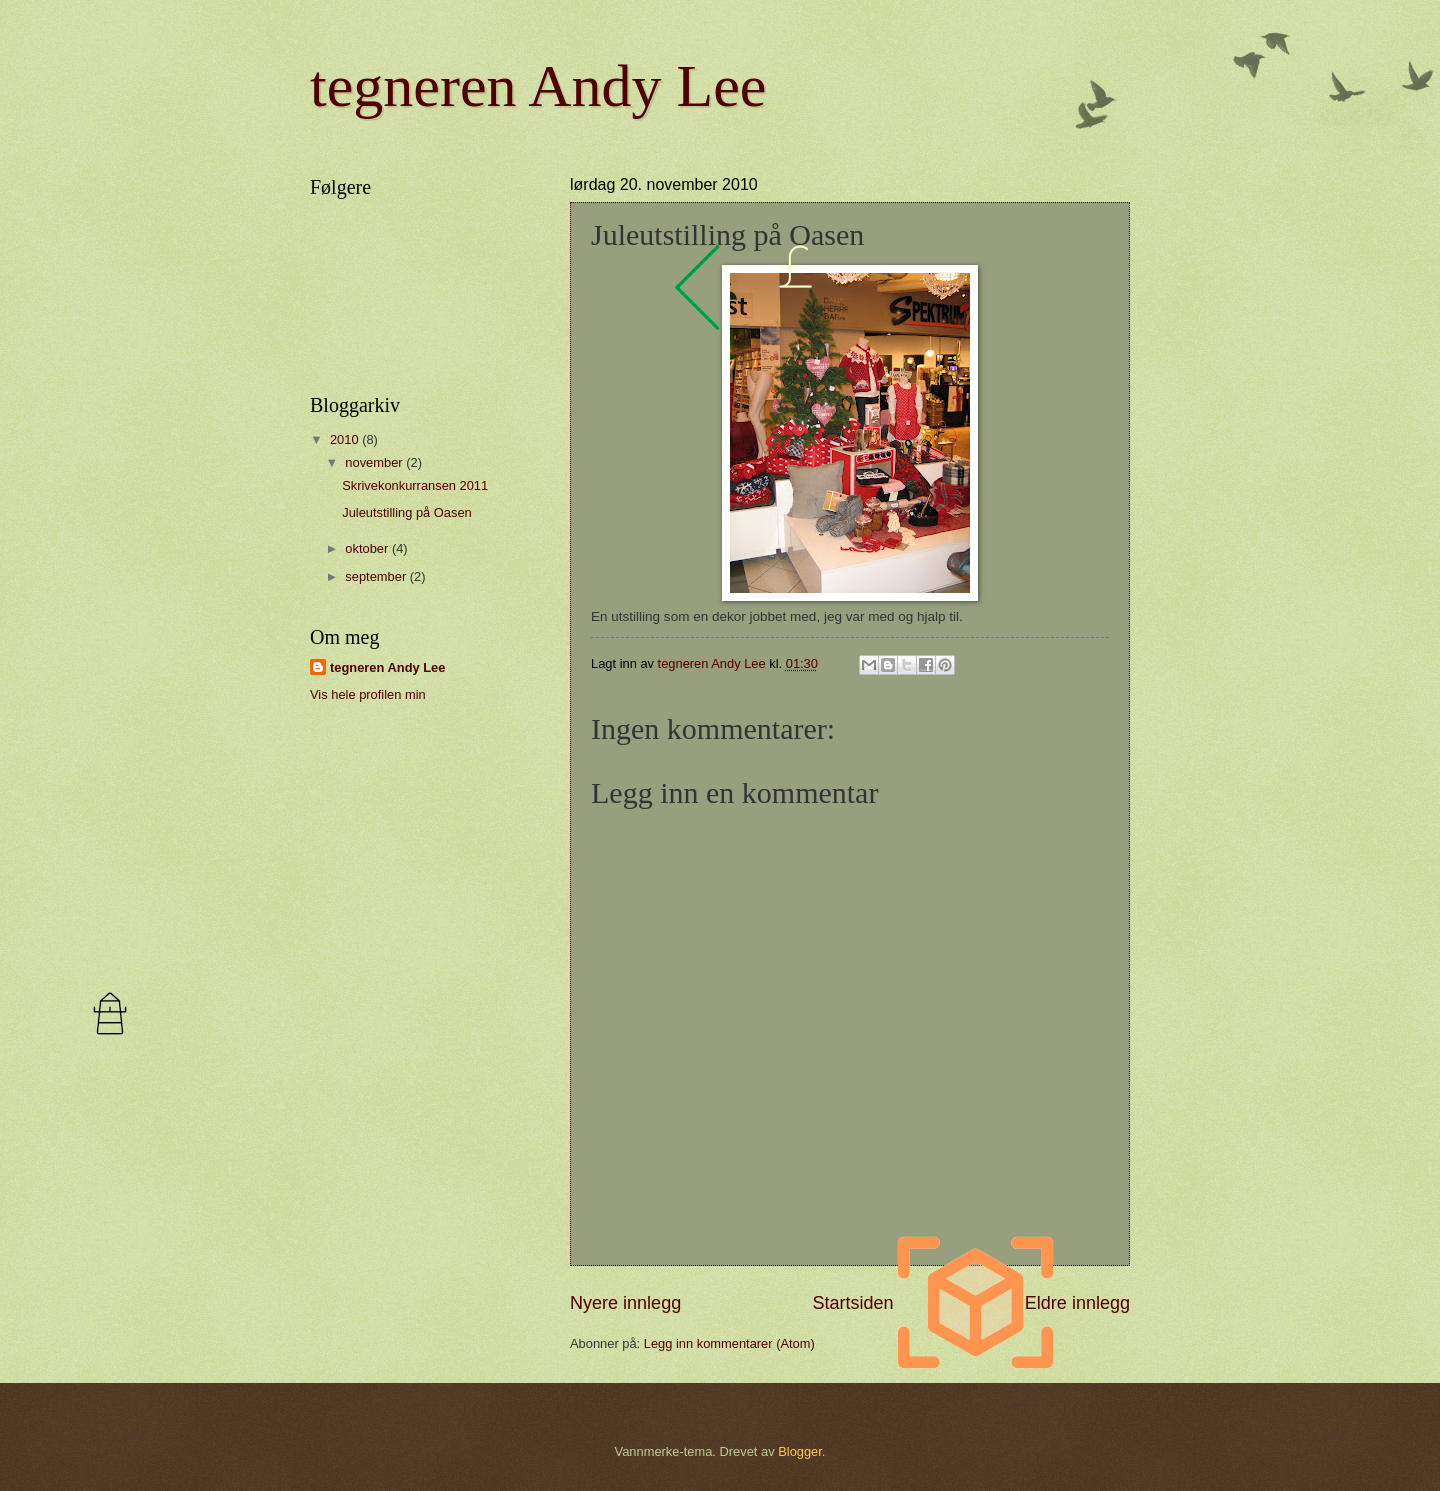 Image resolution: width=1440 pixels, height=1491 pixels. Describe the element at coordinates (110, 1015) in the screenshot. I see `access navigation or guidance features` at that location.